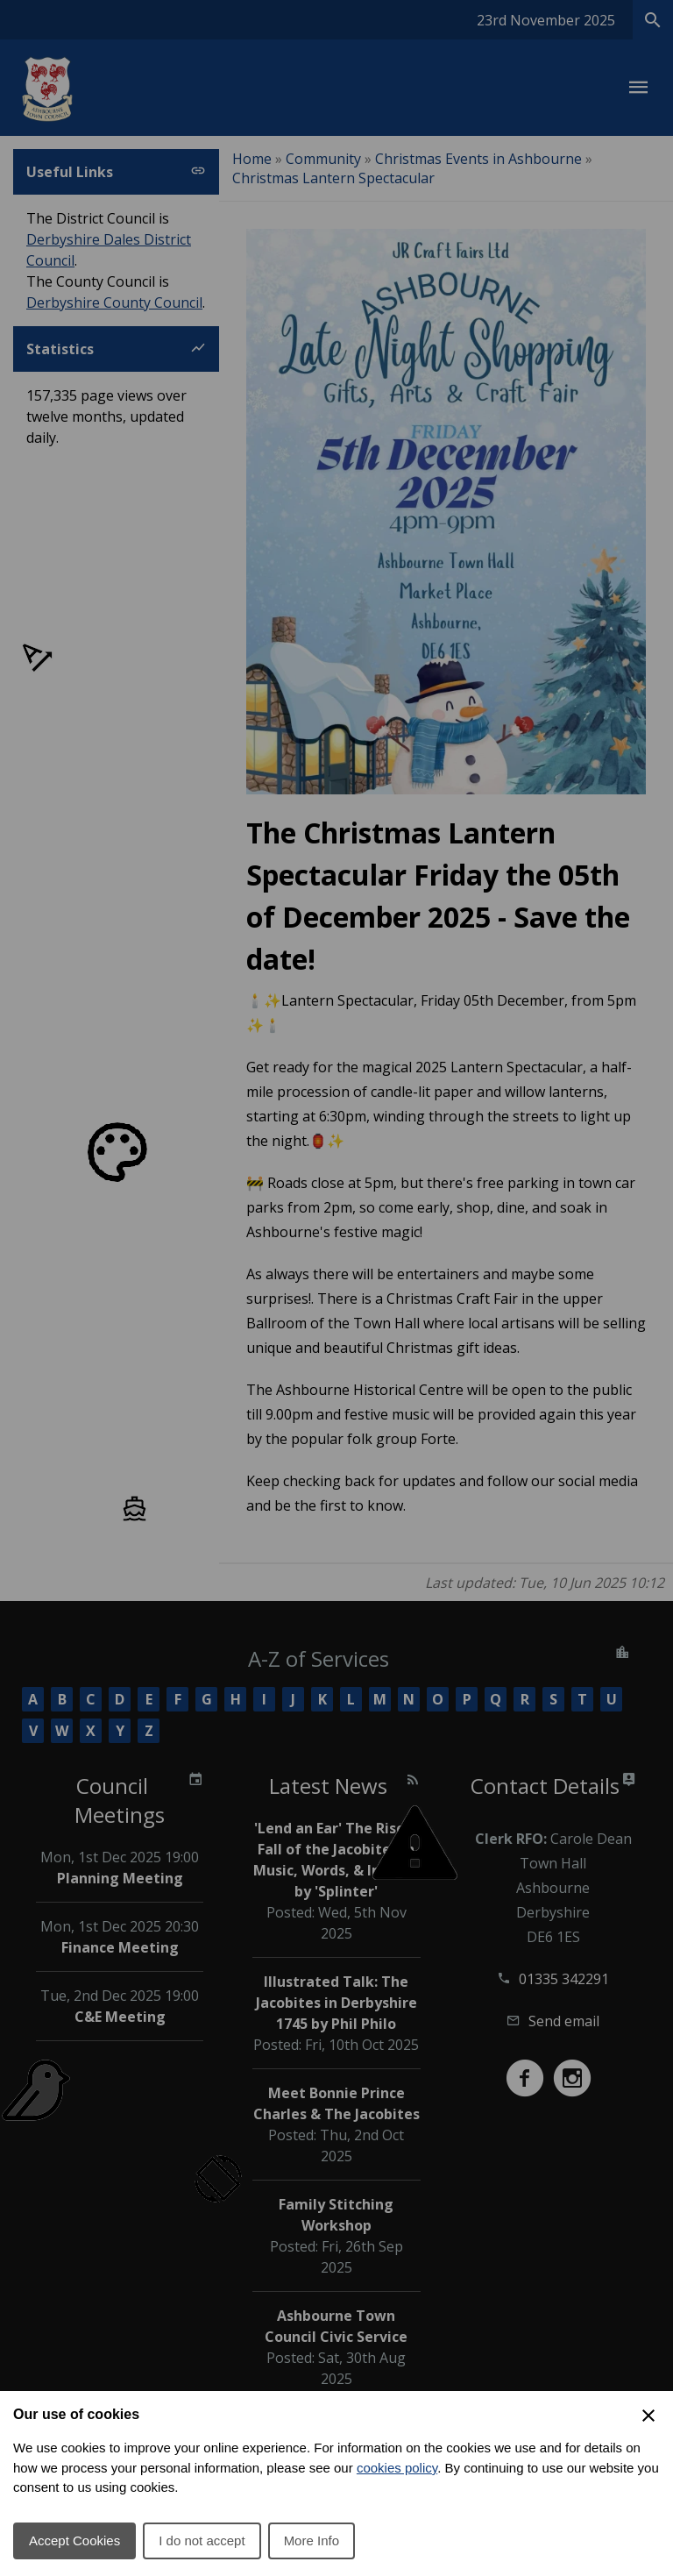 The image size is (673, 2576). I want to click on rotate text at an upward angle, so click(37, 657).